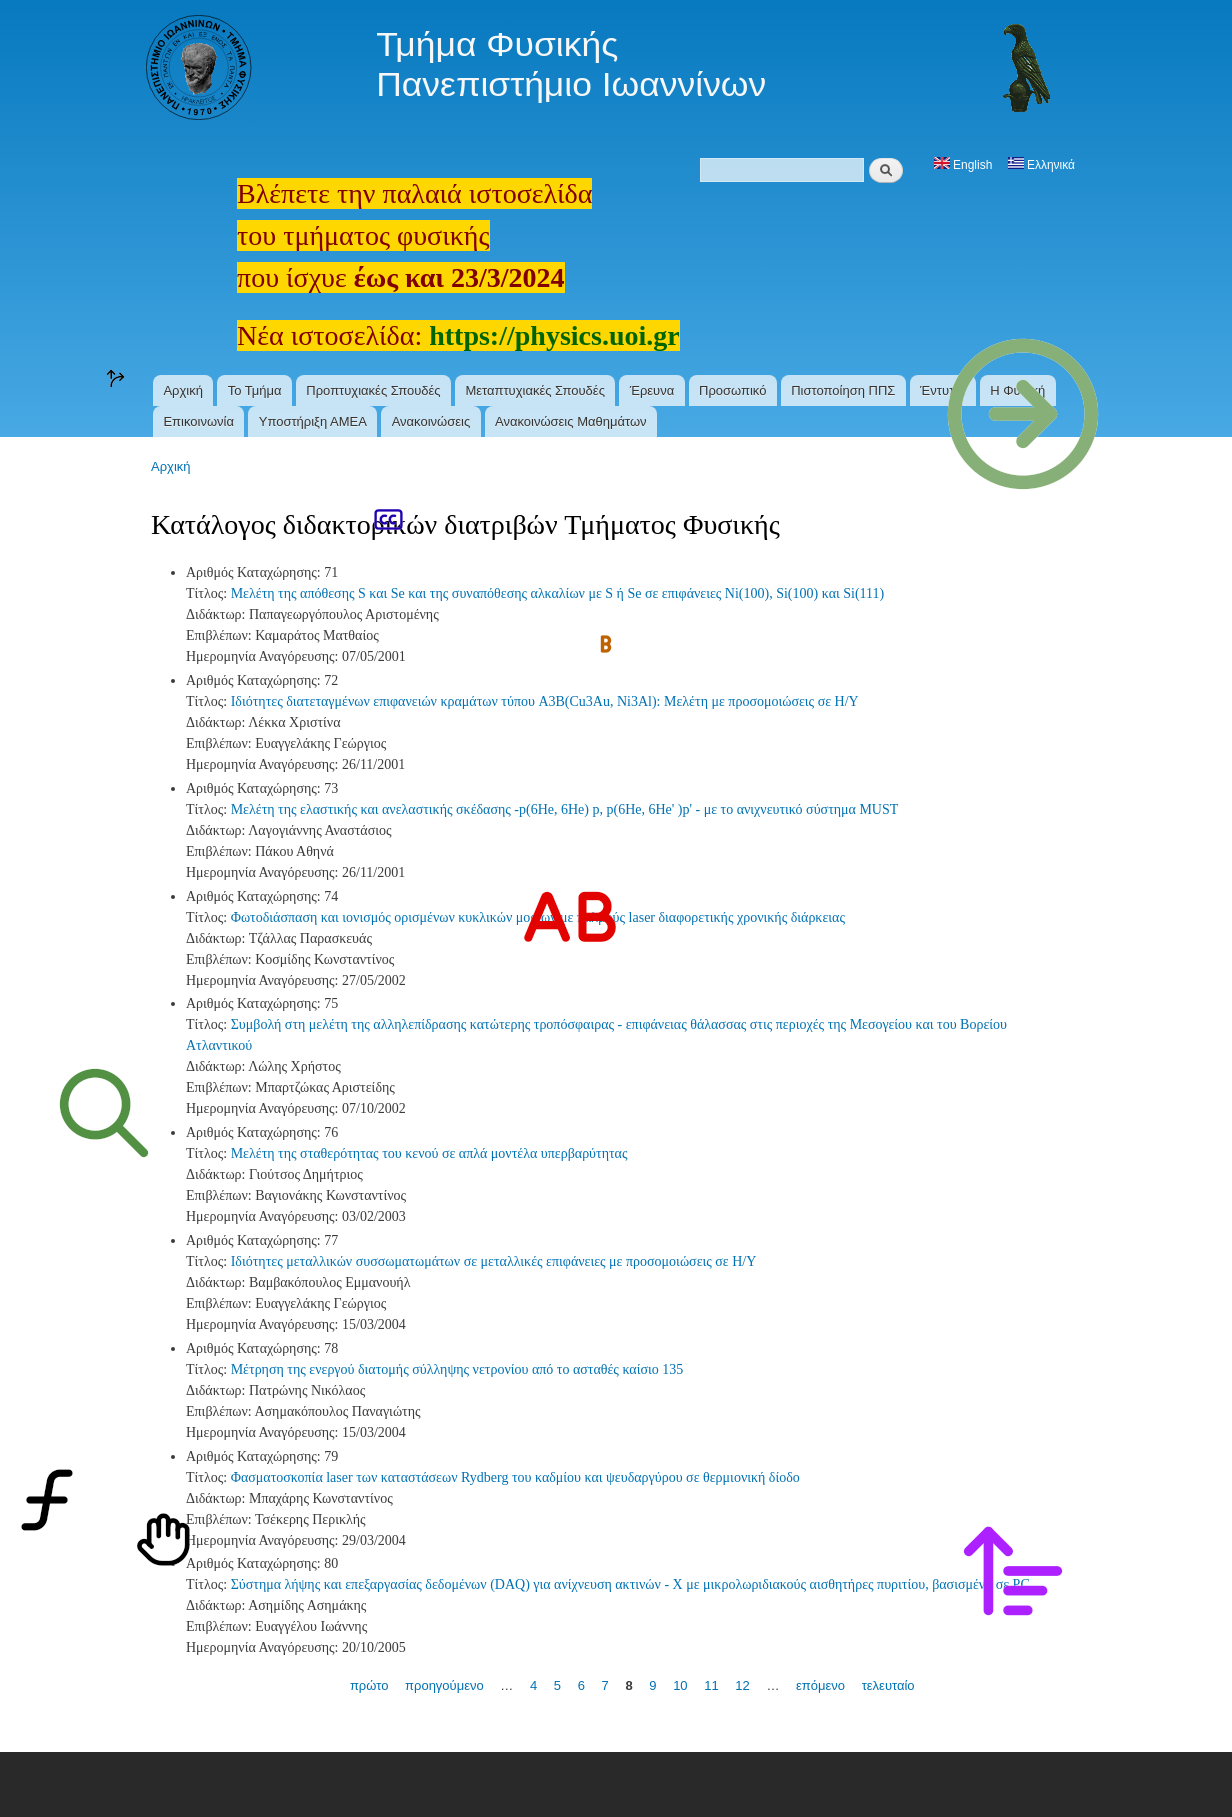 This screenshot has width=1232, height=1817. I want to click on take the exit or turn right ahead, so click(115, 378).